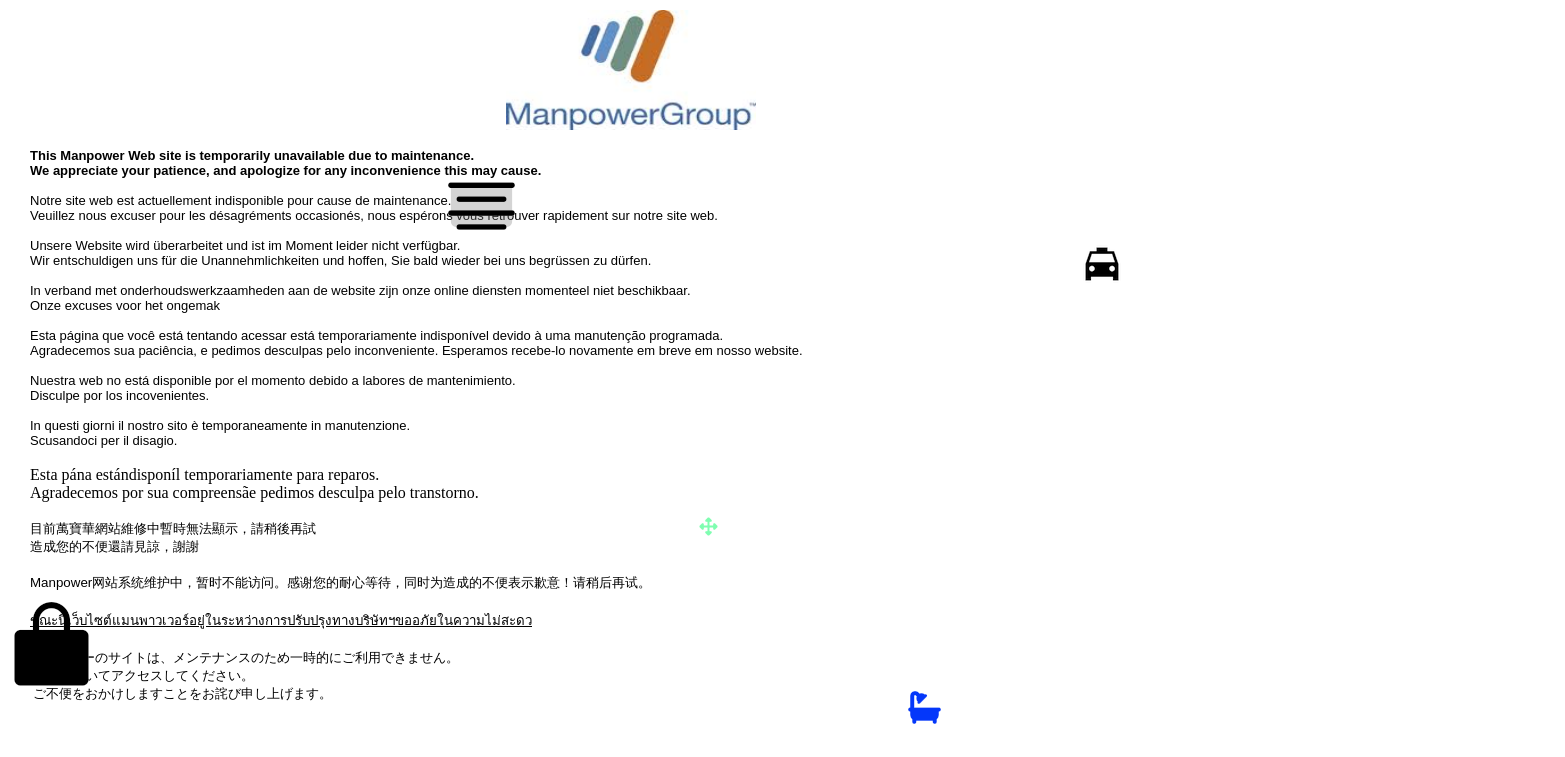  What do you see at coordinates (924, 707) in the screenshot?
I see `view bathroom amenities` at bounding box center [924, 707].